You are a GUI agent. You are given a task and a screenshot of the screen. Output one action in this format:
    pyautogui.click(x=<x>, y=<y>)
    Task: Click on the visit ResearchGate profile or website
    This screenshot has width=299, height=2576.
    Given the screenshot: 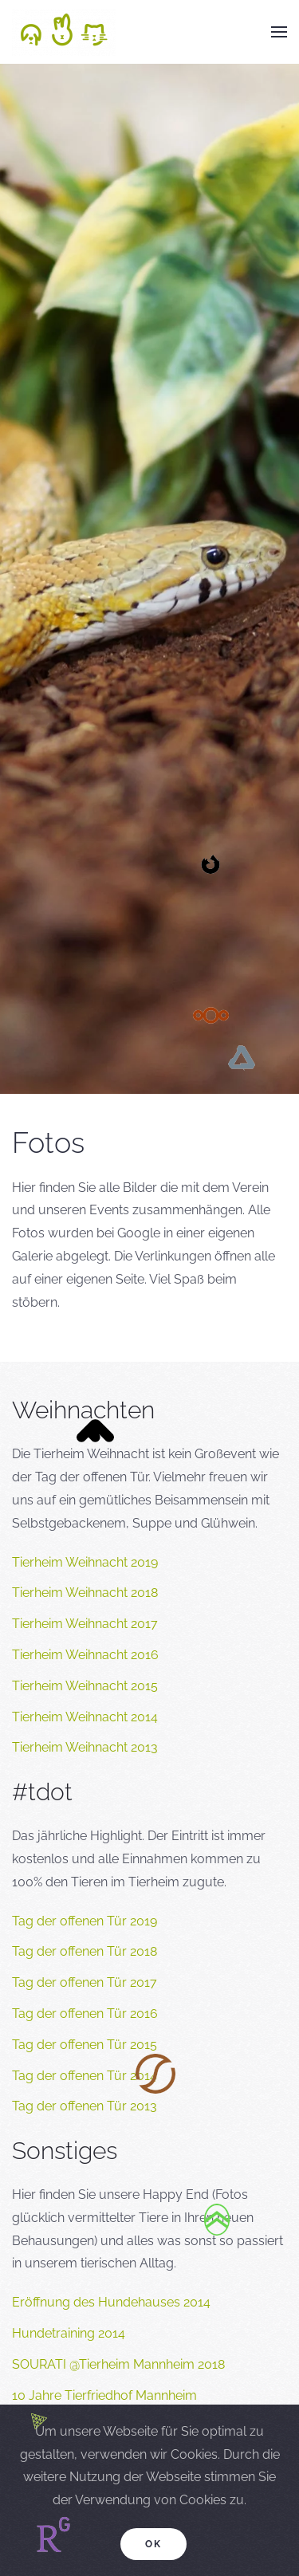 What is the action you would take?
    pyautogui.click(x=53, y=2535)
    